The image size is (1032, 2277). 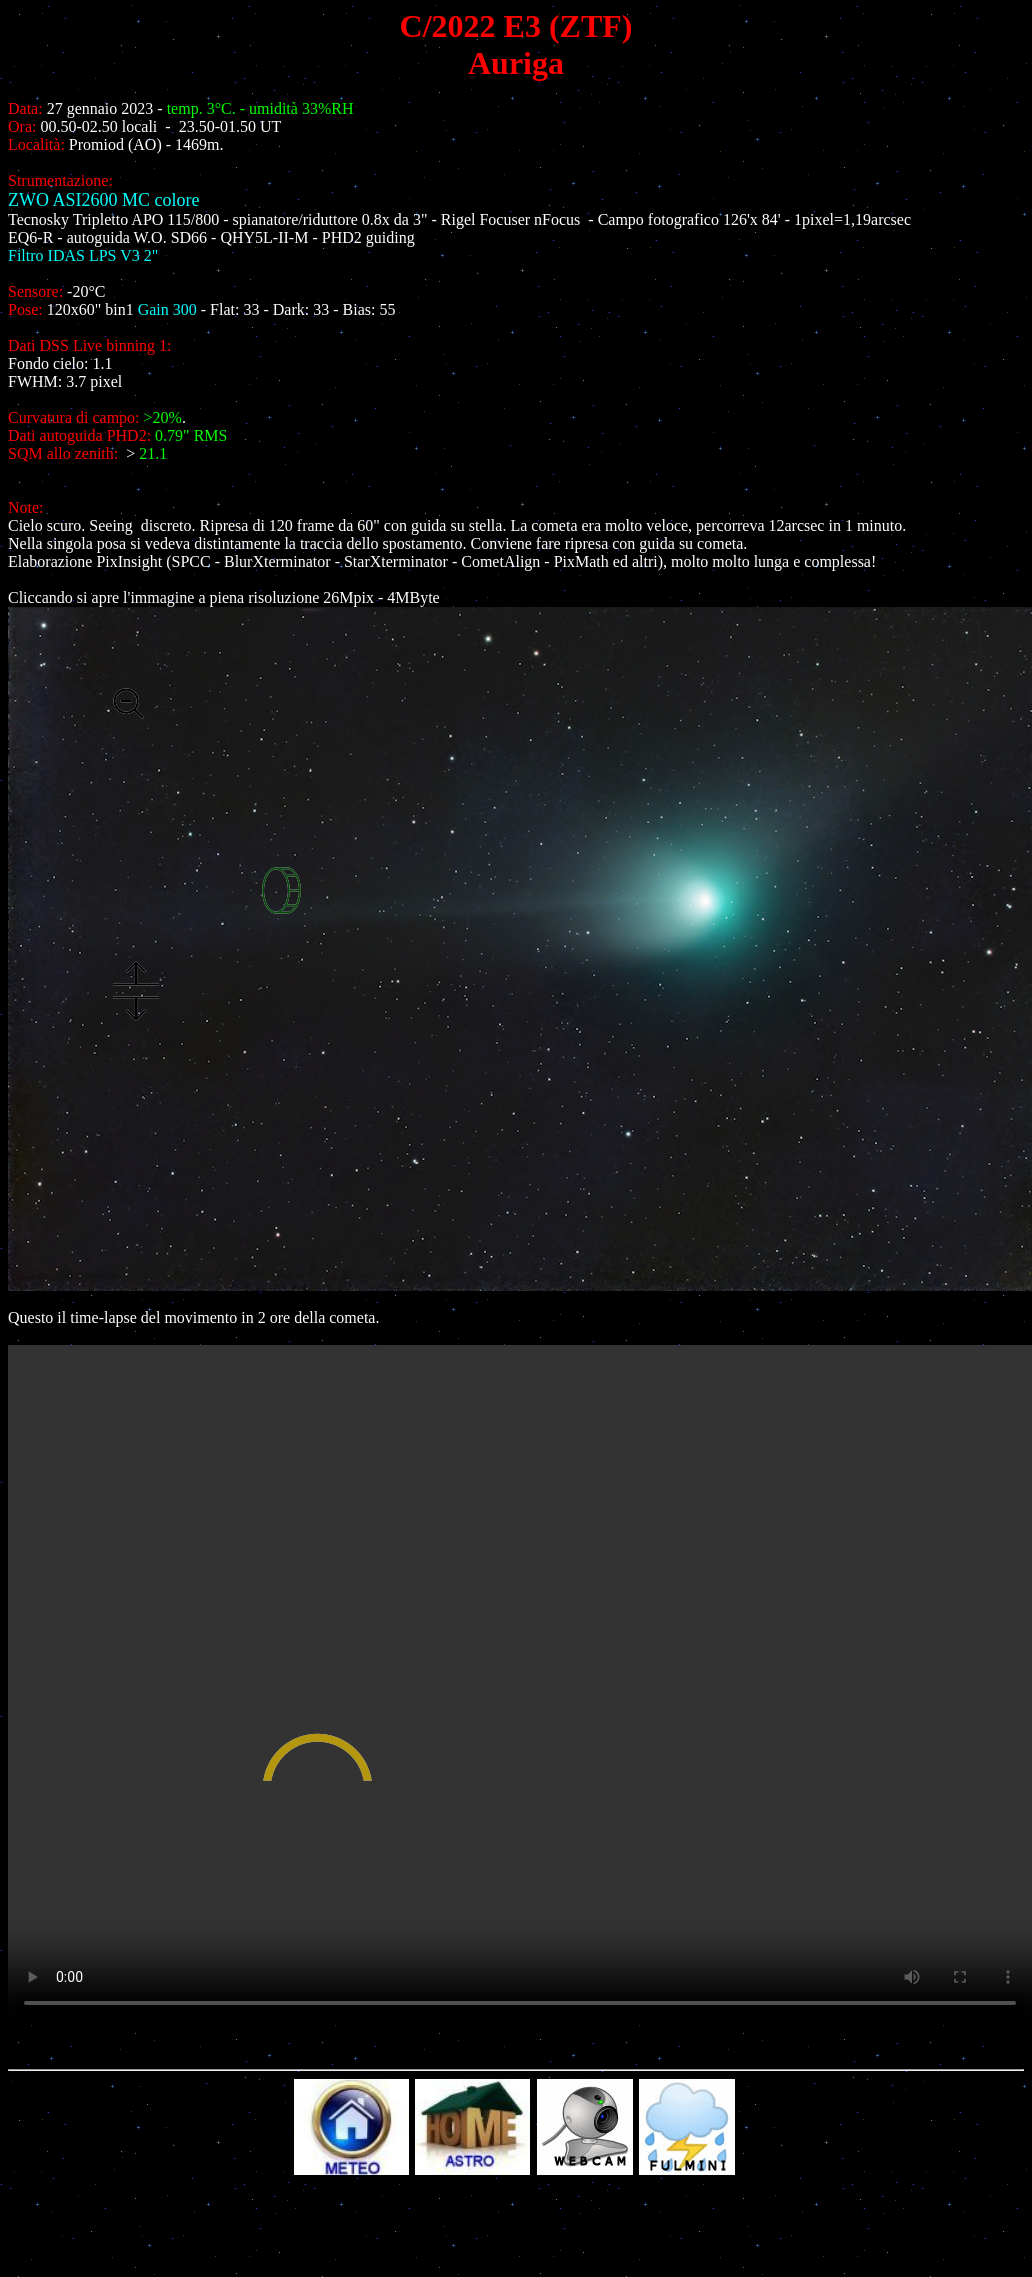 What do you see at coordinates (136, 991) in the screenshot?
I see `split view vertically` at bounding box center [136, 991].